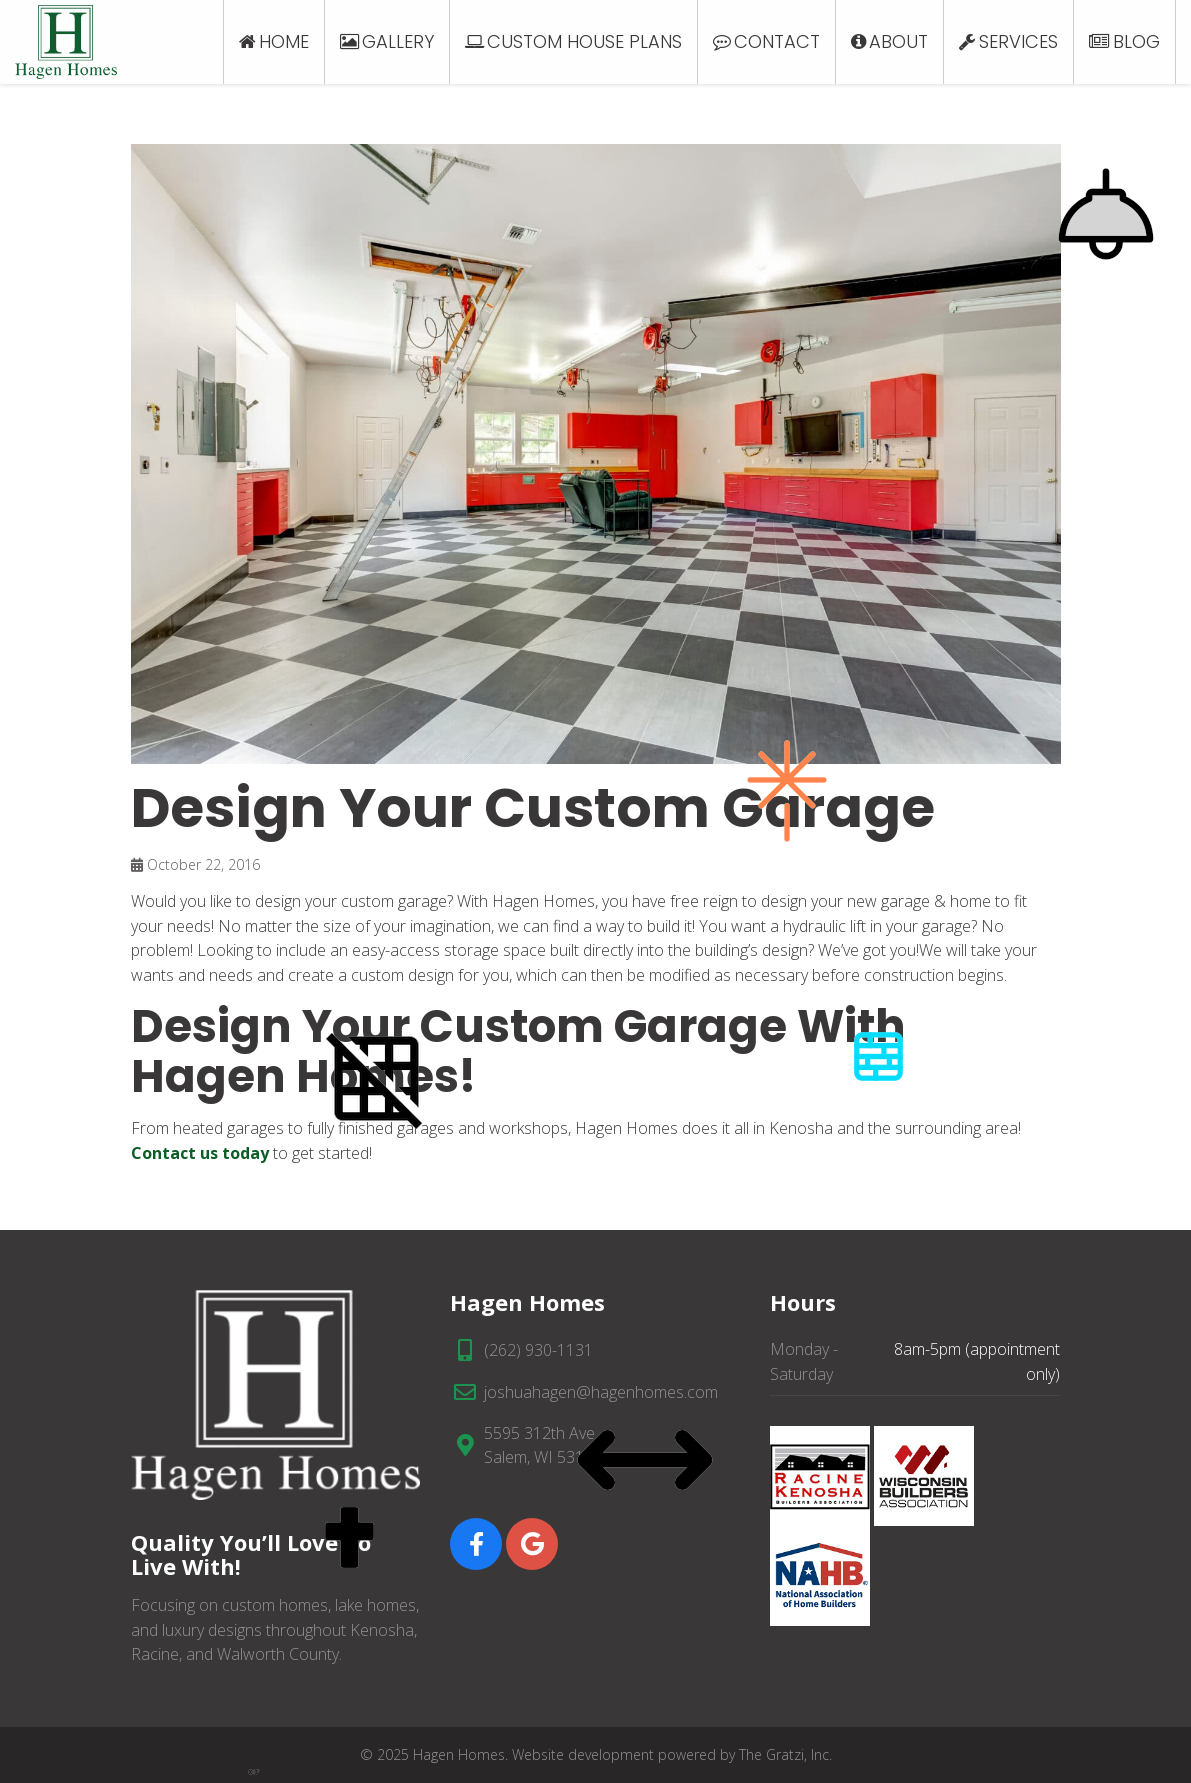 This screenshot has width=1191, height=1783. I want to click on view wall or barrier settings, so click(878, 1056).